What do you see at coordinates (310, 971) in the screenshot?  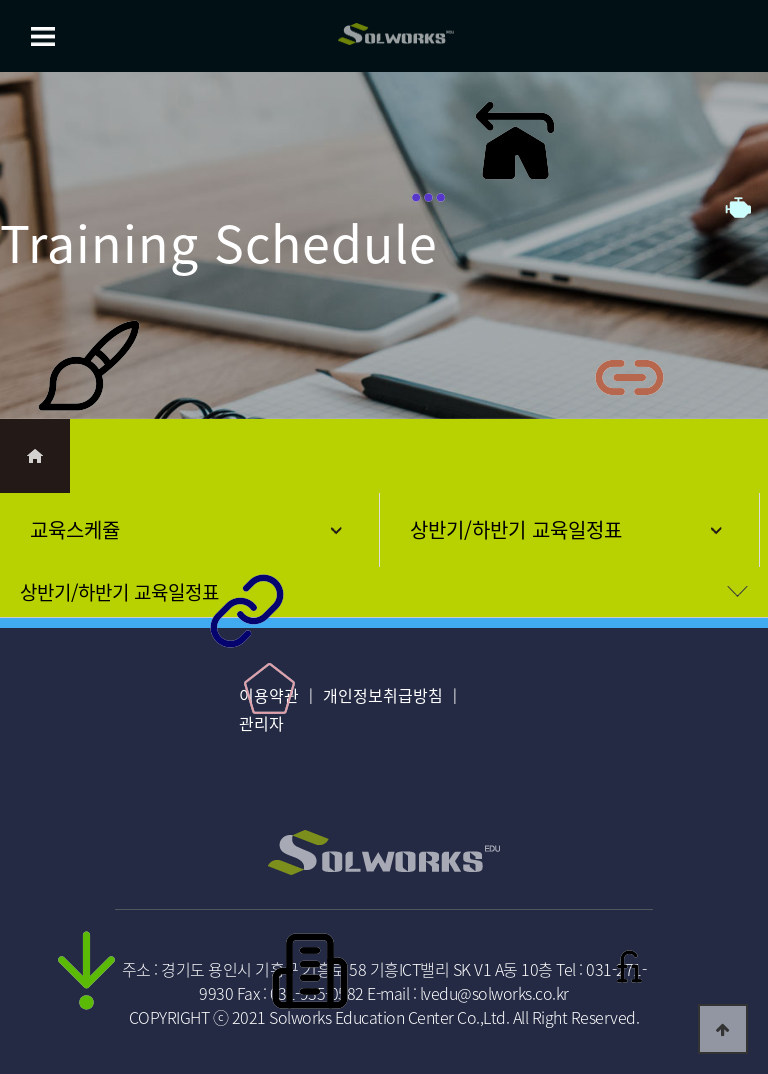 I see `view office or workplace information` at bounding box center [310, 971].